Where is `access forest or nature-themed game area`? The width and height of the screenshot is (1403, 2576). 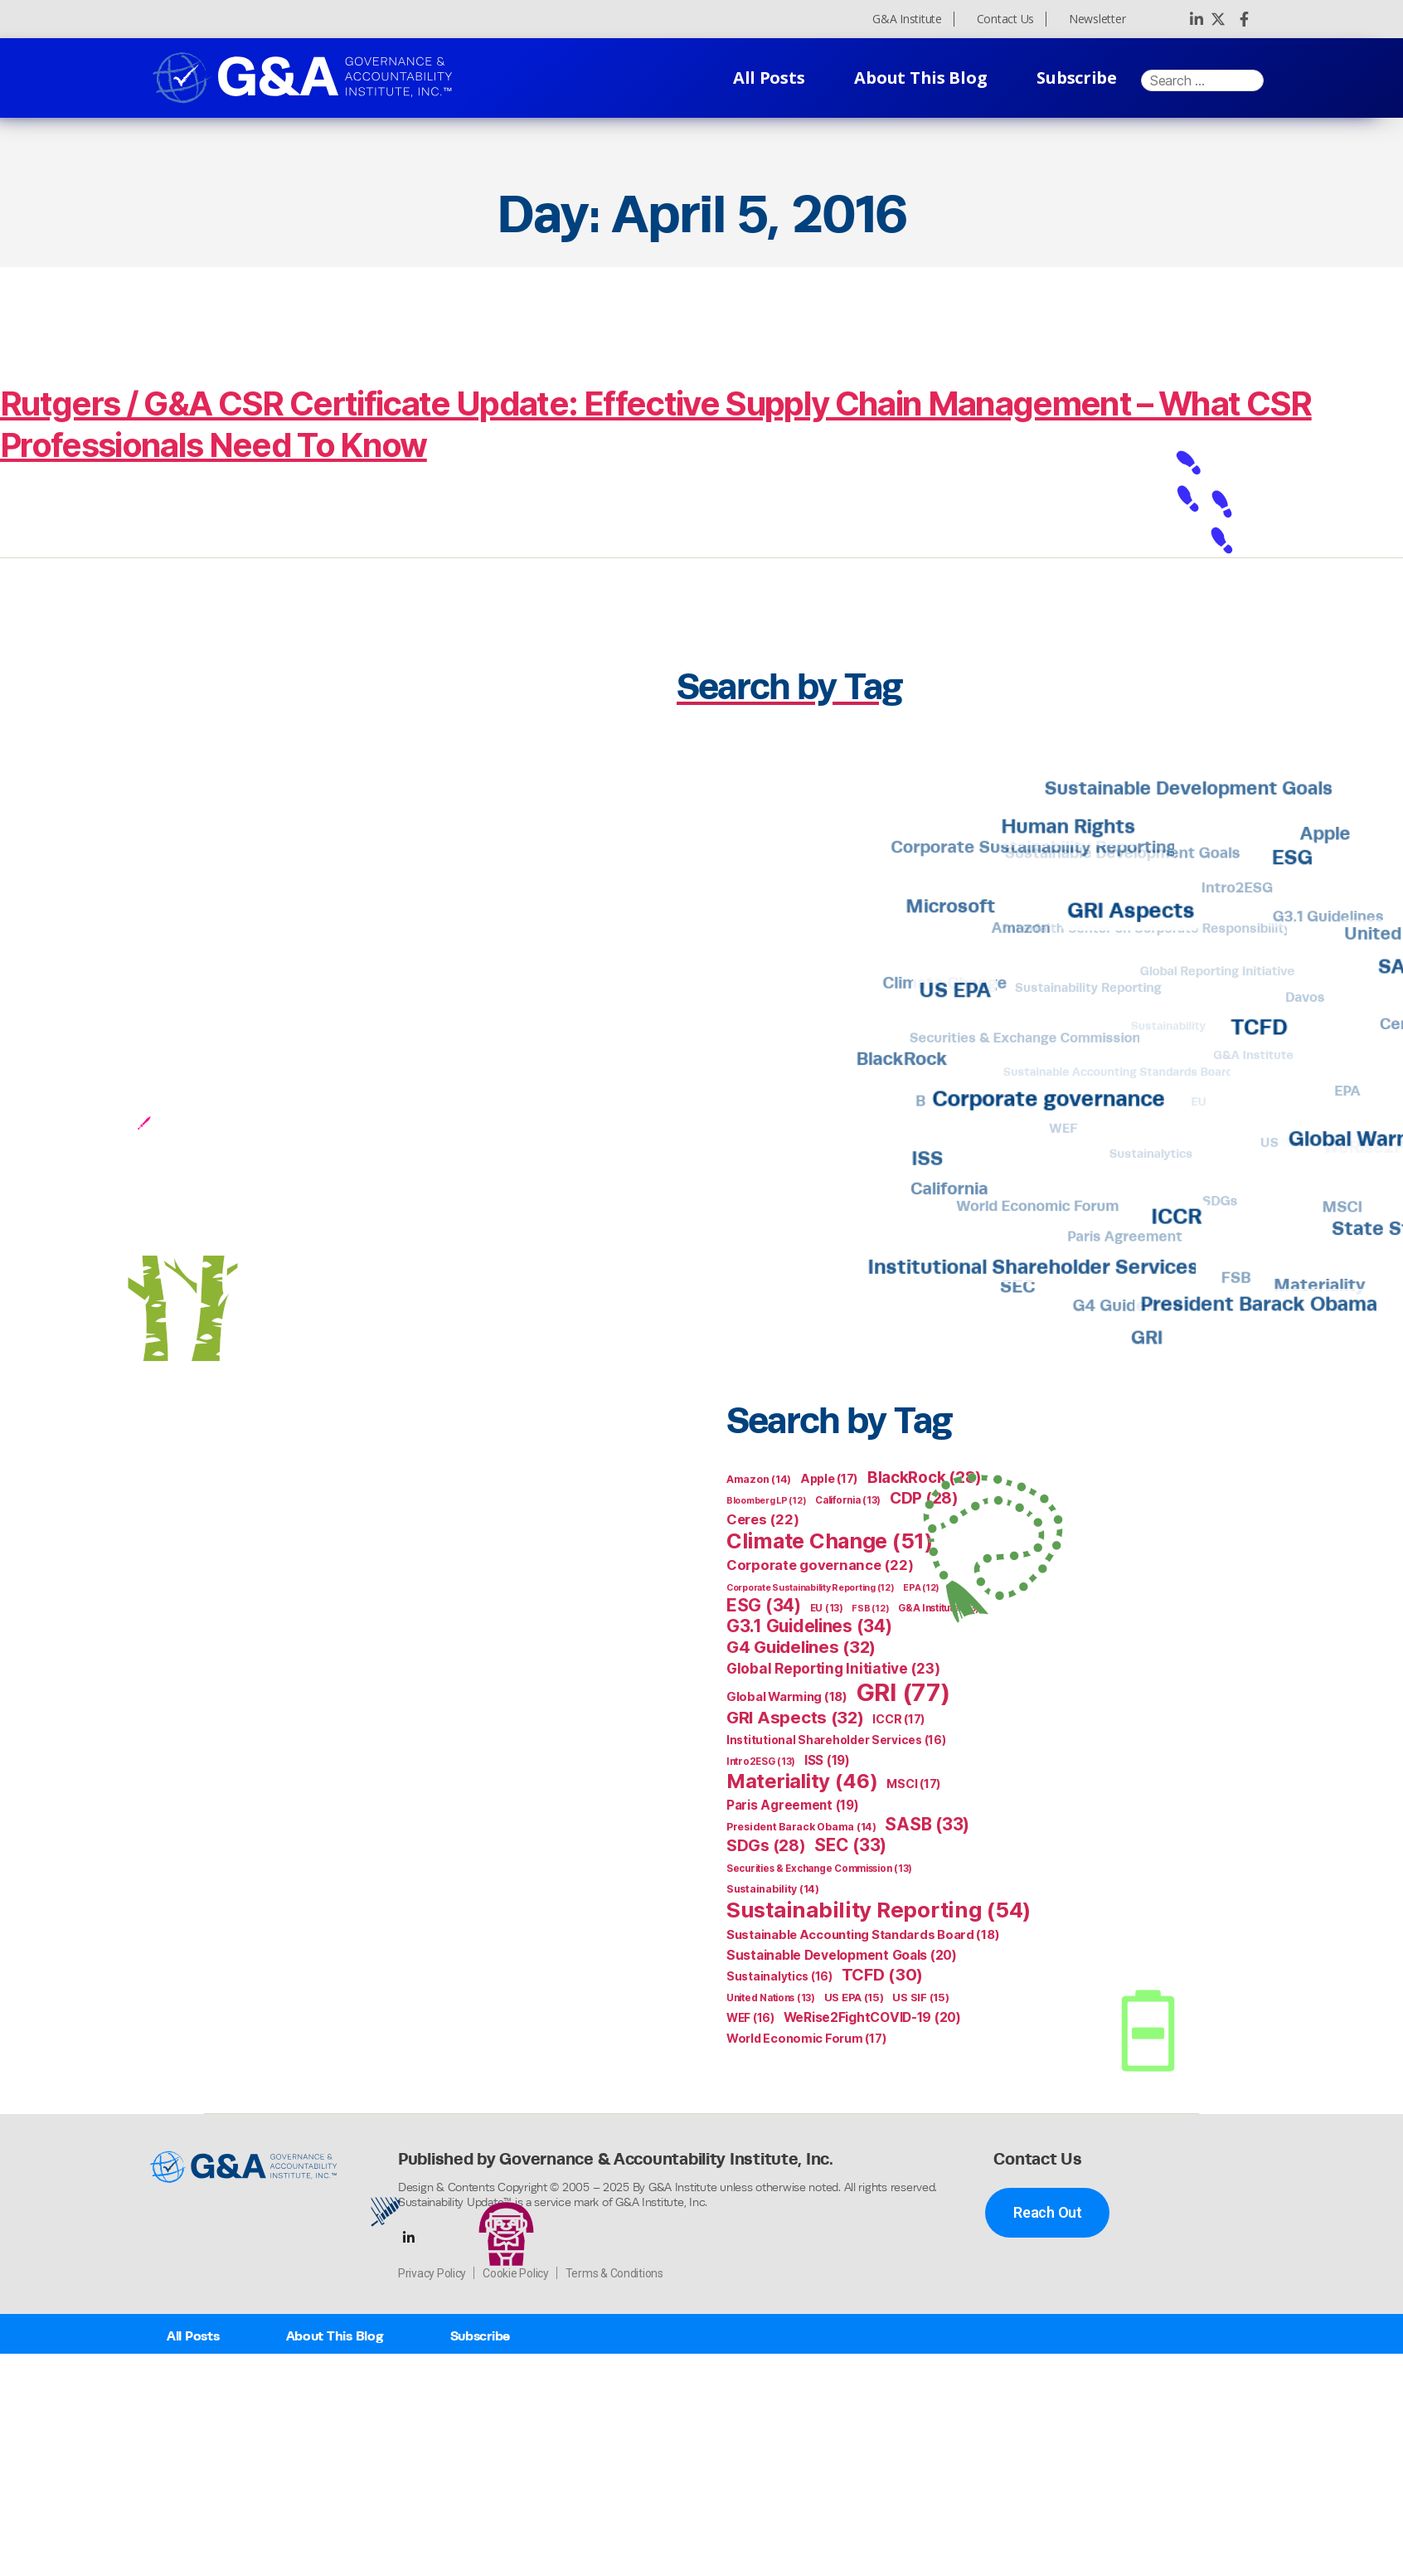
access forest or nature-themed game area is located at coordinates (182, 1308).